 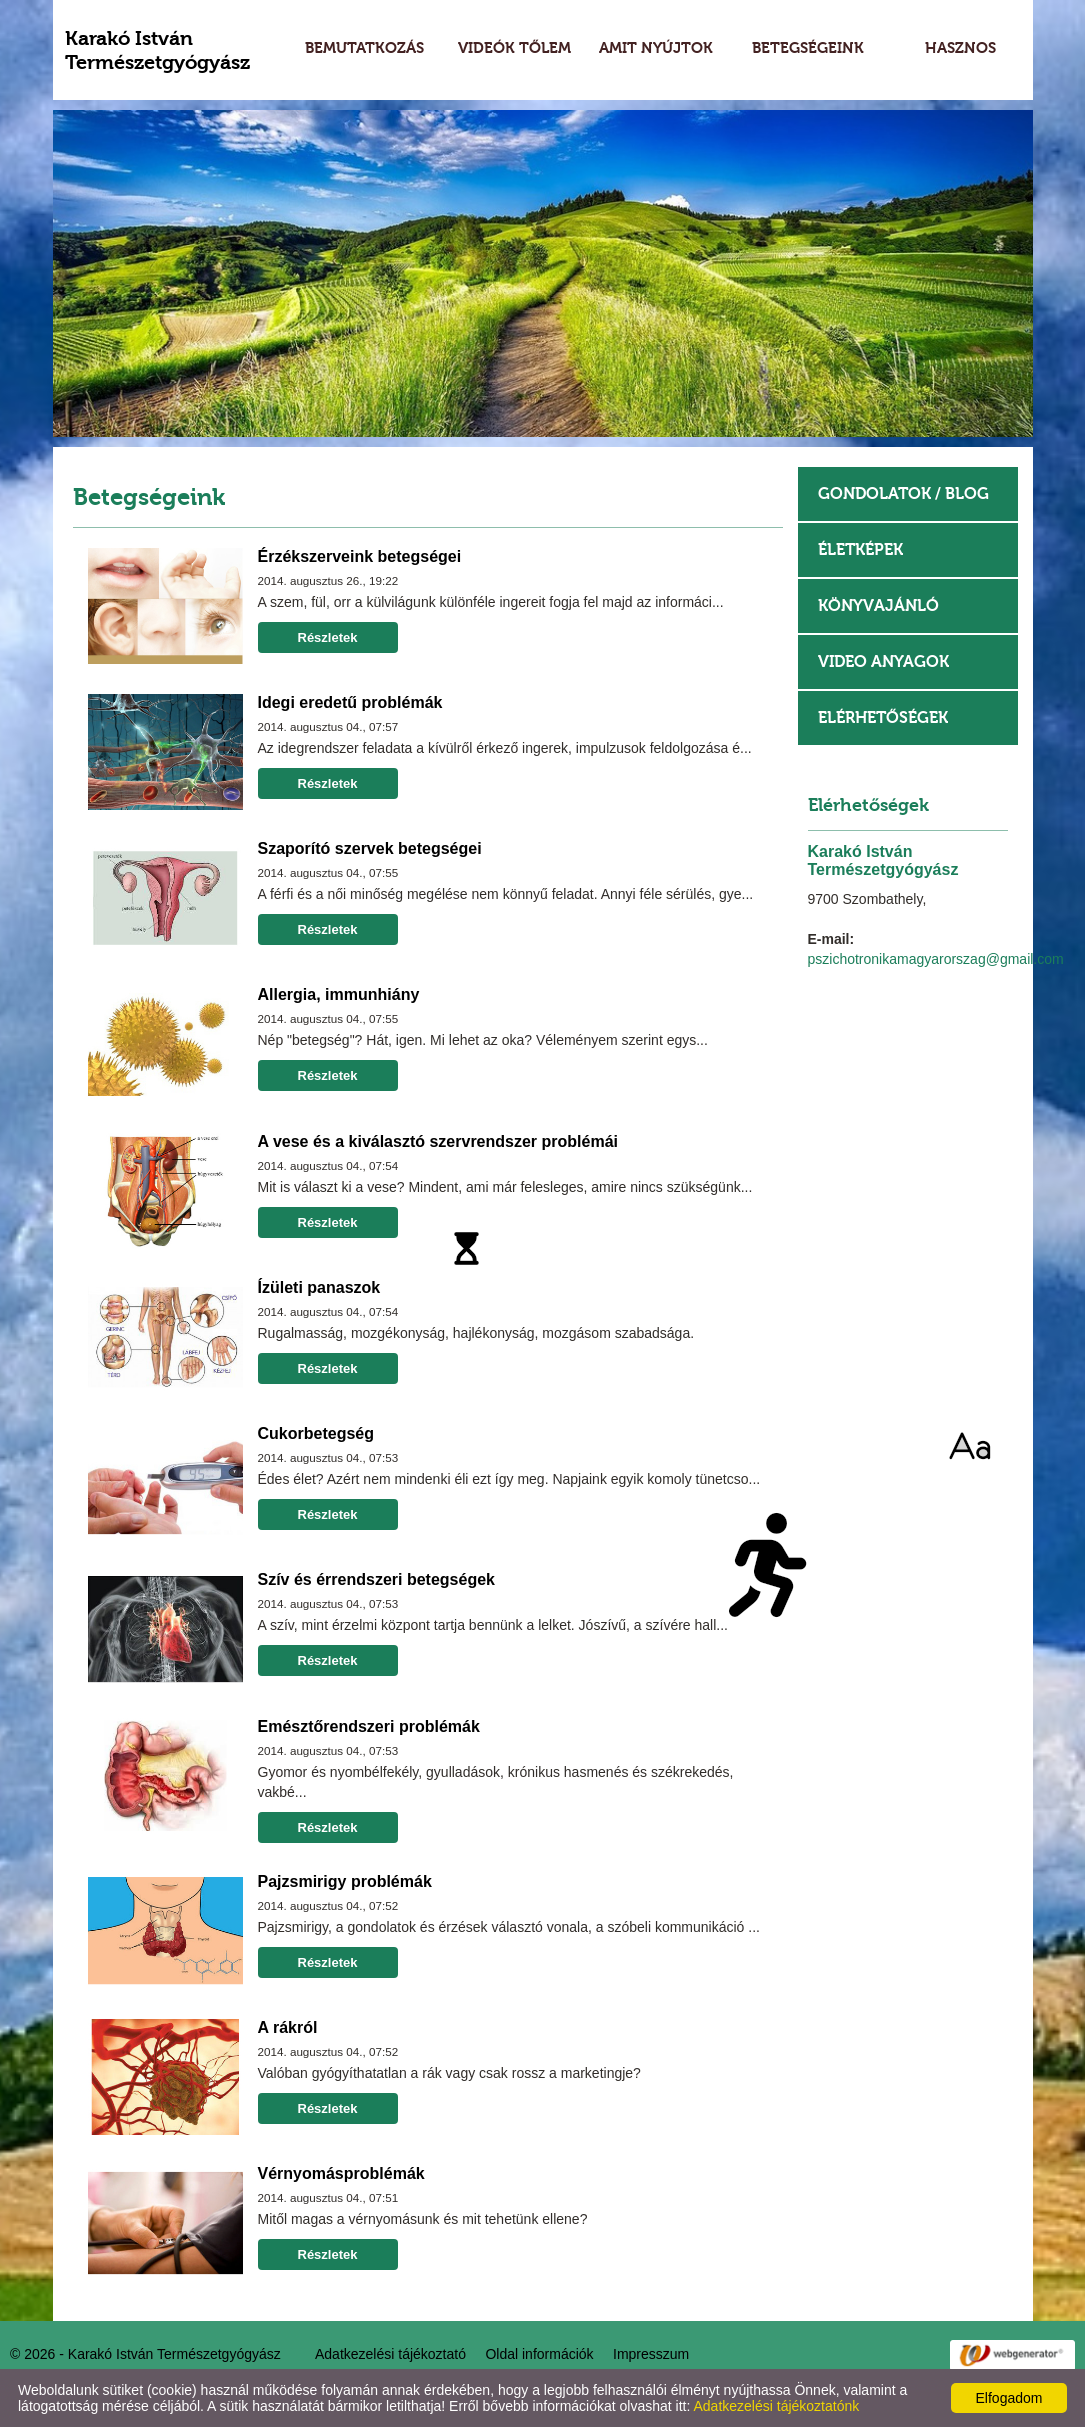 What do you see at coordinates (970, 1446) in the screenshot?
I see `adjust font or text size settings` at bounding box center [970, 1446].